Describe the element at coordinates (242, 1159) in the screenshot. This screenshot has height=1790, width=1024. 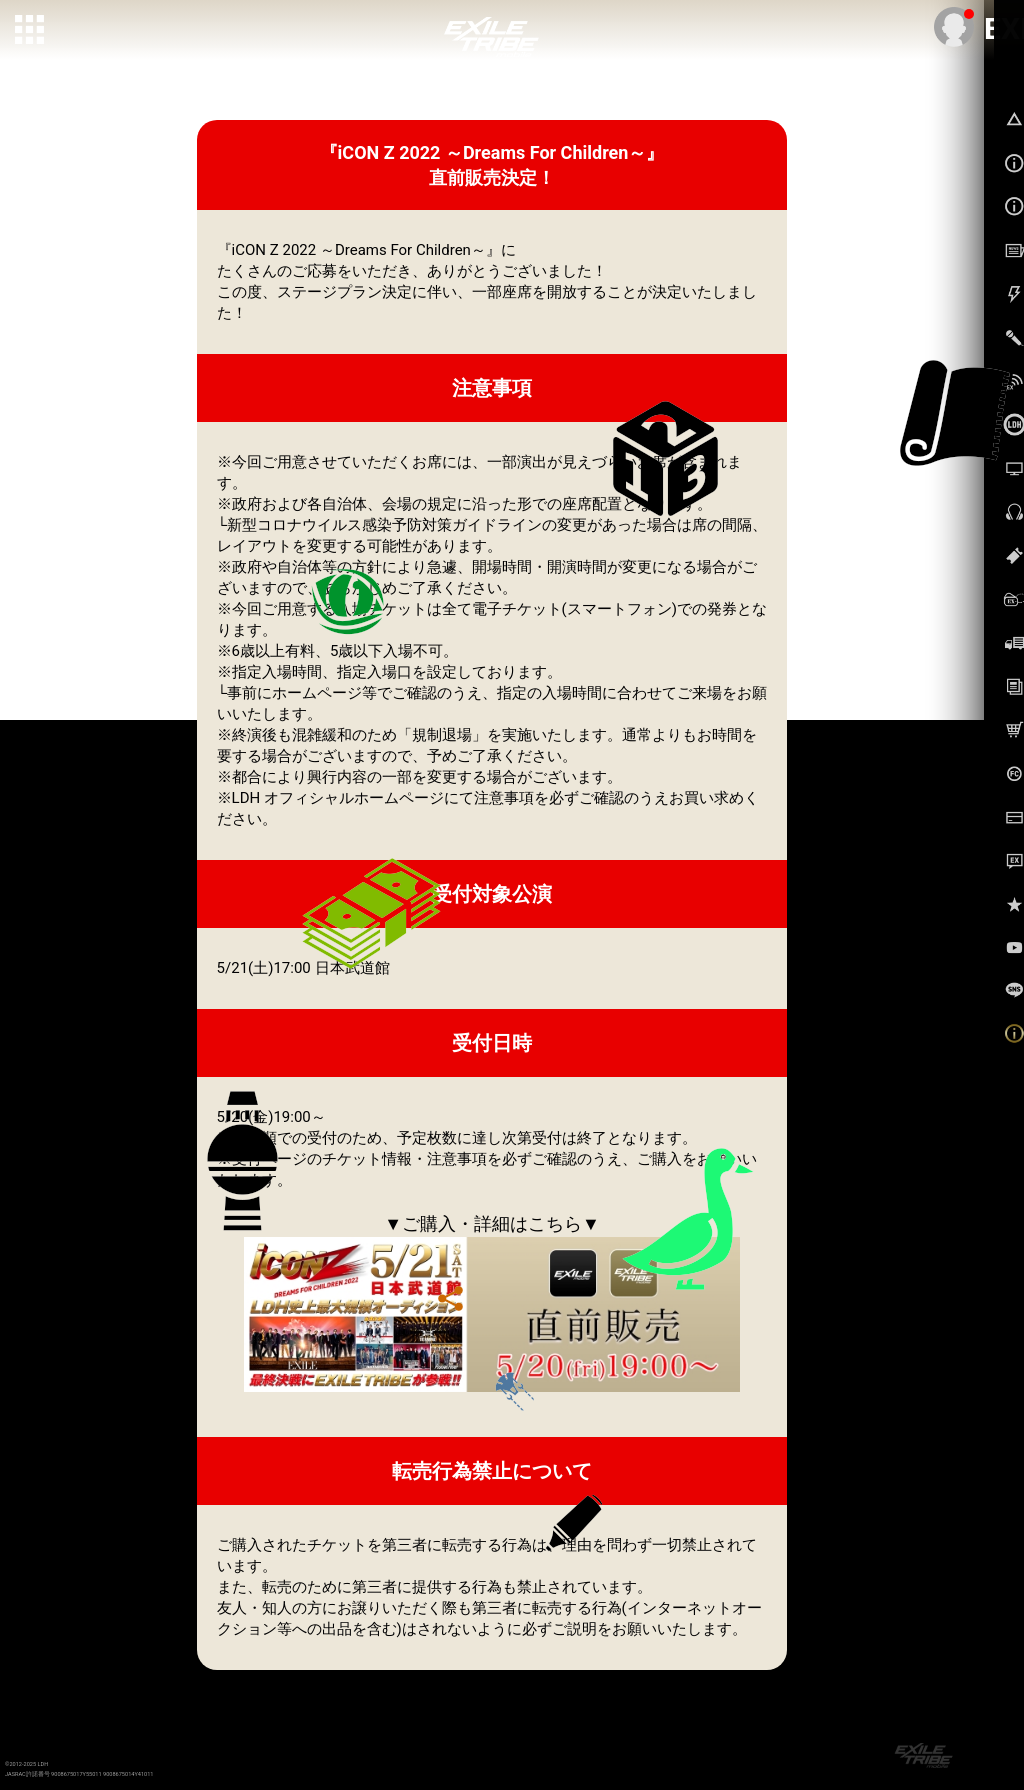
I see `access broadcast or streaming settings` at that location.